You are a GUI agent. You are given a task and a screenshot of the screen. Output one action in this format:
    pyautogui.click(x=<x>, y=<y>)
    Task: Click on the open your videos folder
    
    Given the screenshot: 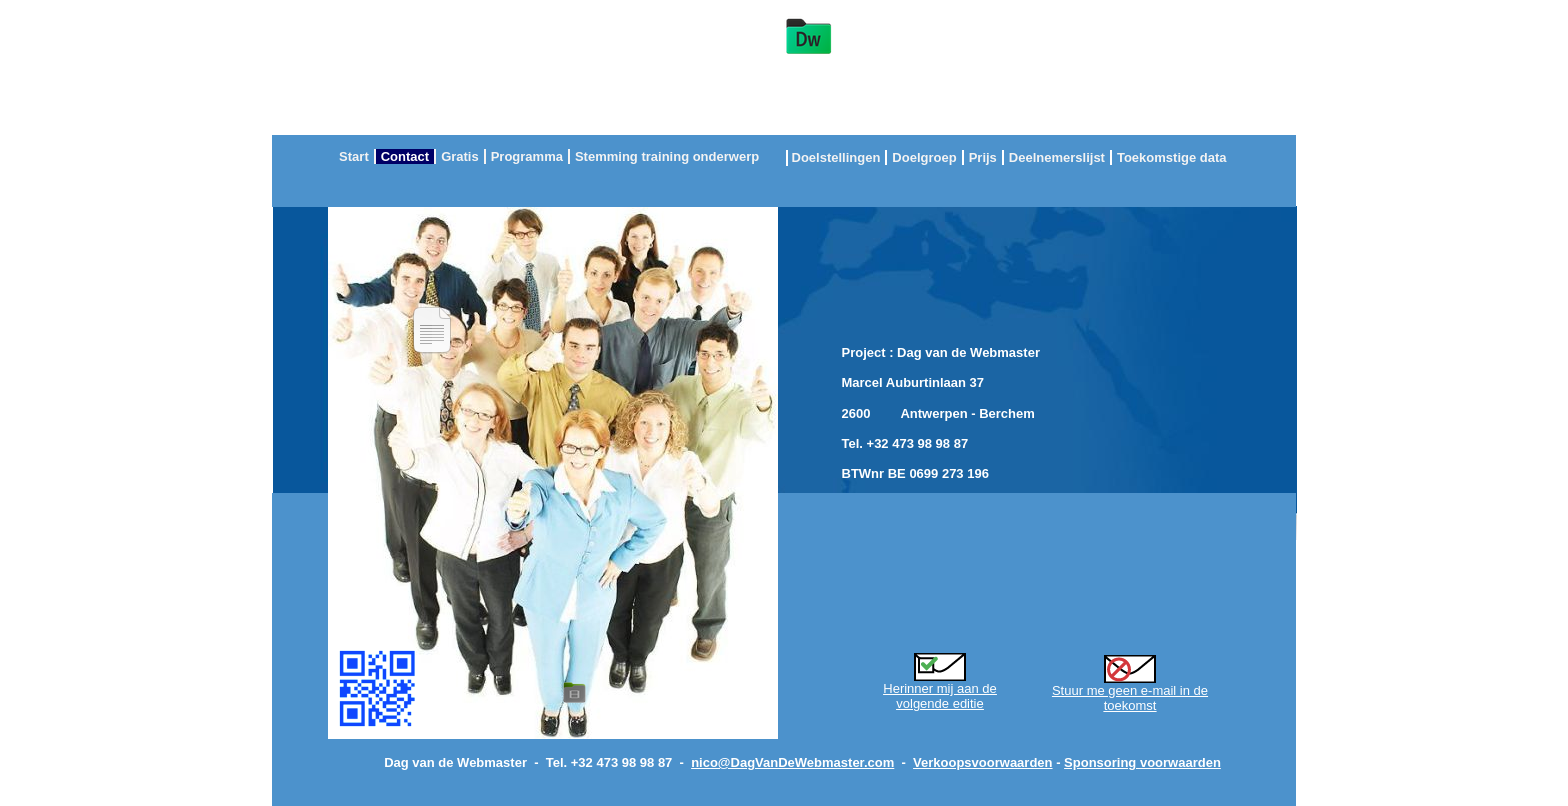 What is the action you would take?
    pyautogui.click(x=574, y=692)
    